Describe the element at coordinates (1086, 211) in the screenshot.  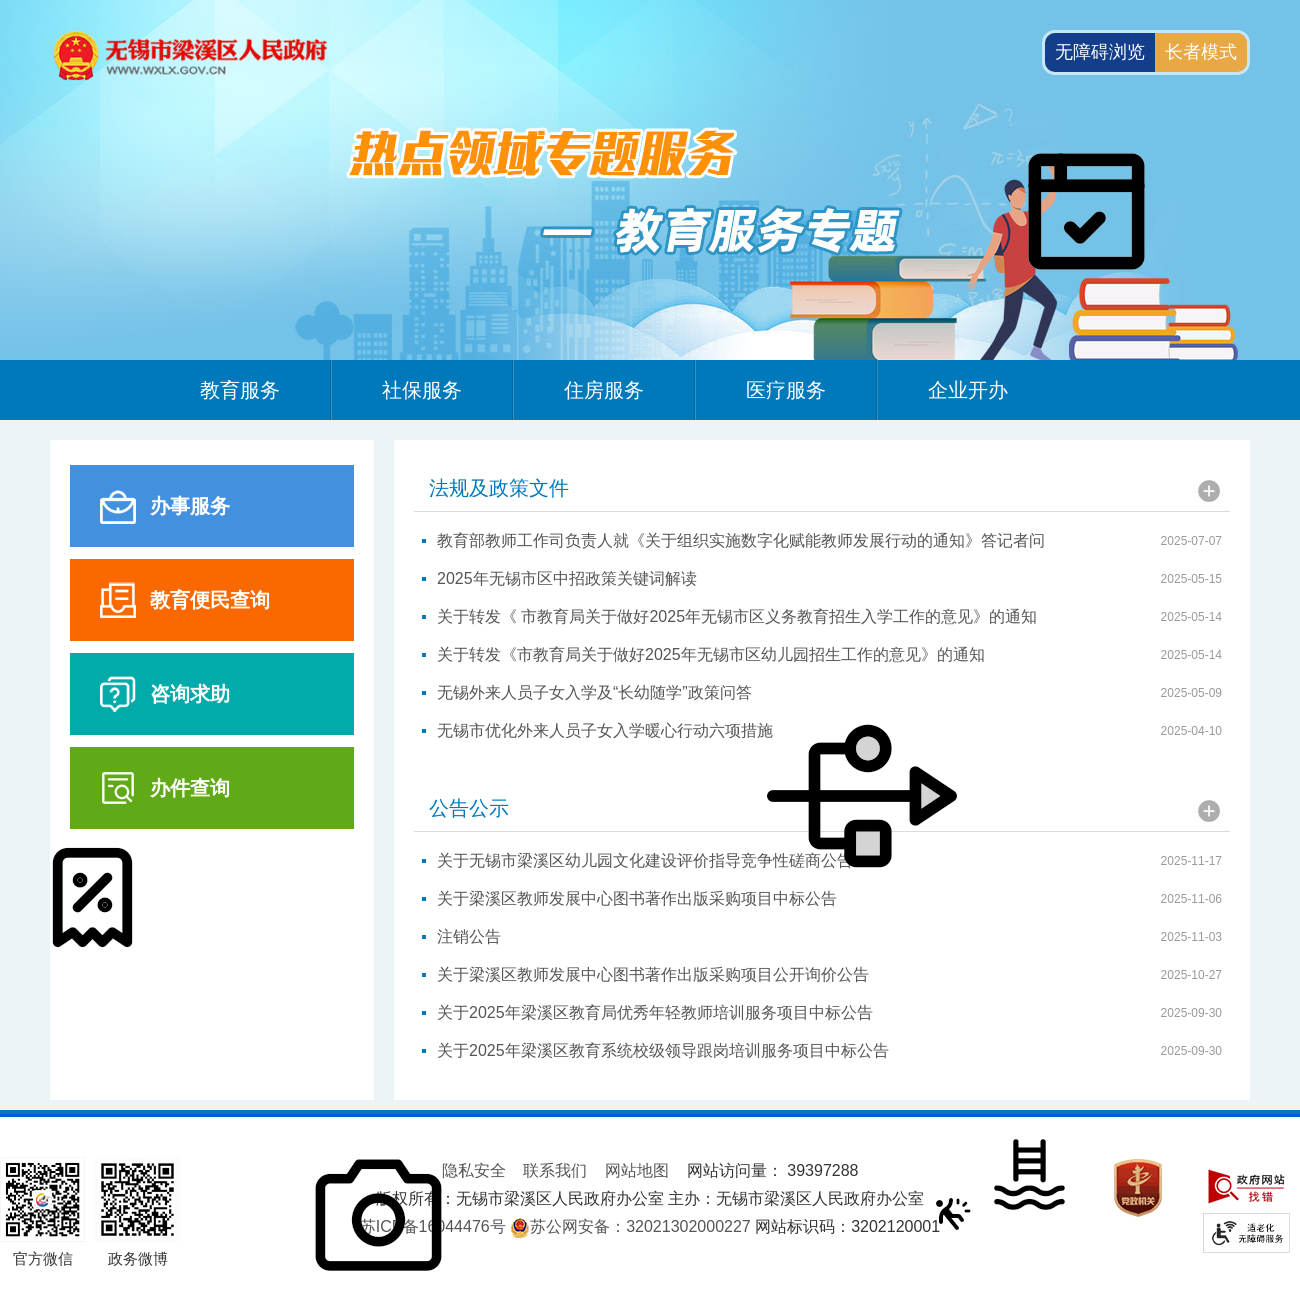
I see `browser verification complete` at that location.